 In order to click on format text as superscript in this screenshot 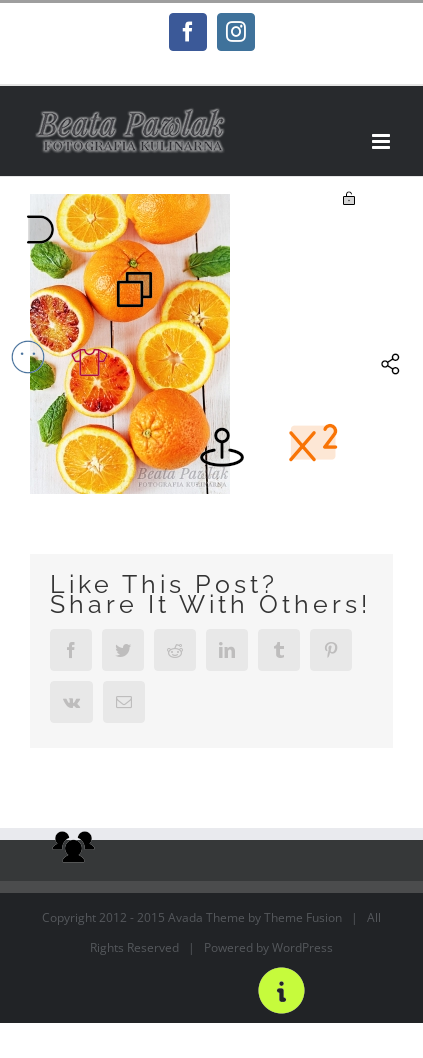, I will do `click(310, 443)`.